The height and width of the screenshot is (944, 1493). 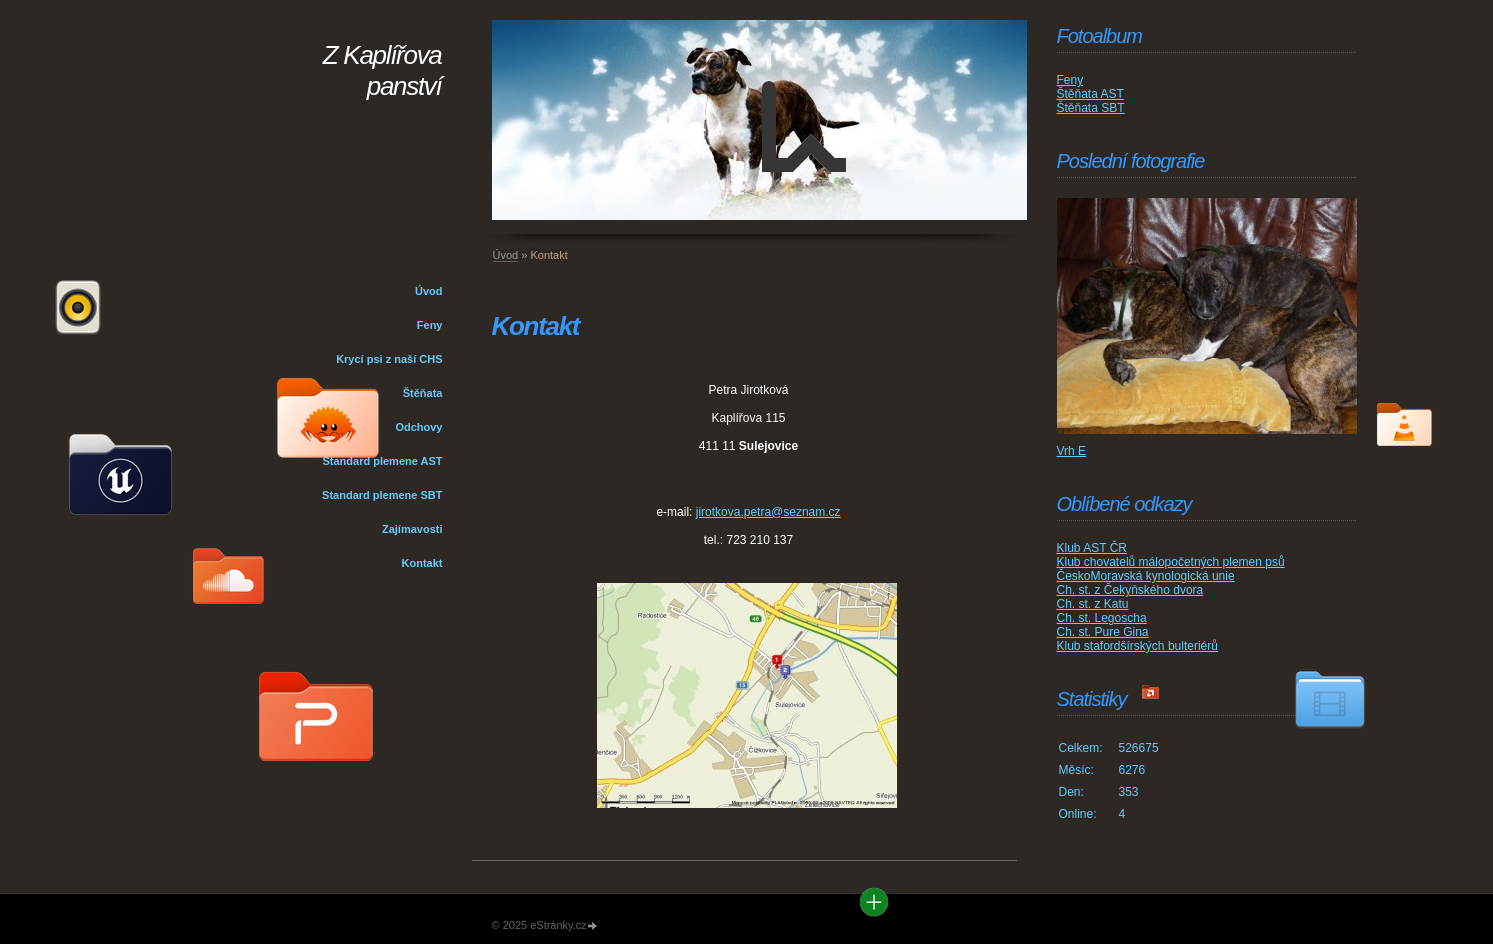 I want to click on open folder containing WPS presentation files, so click(x=315, y=719).